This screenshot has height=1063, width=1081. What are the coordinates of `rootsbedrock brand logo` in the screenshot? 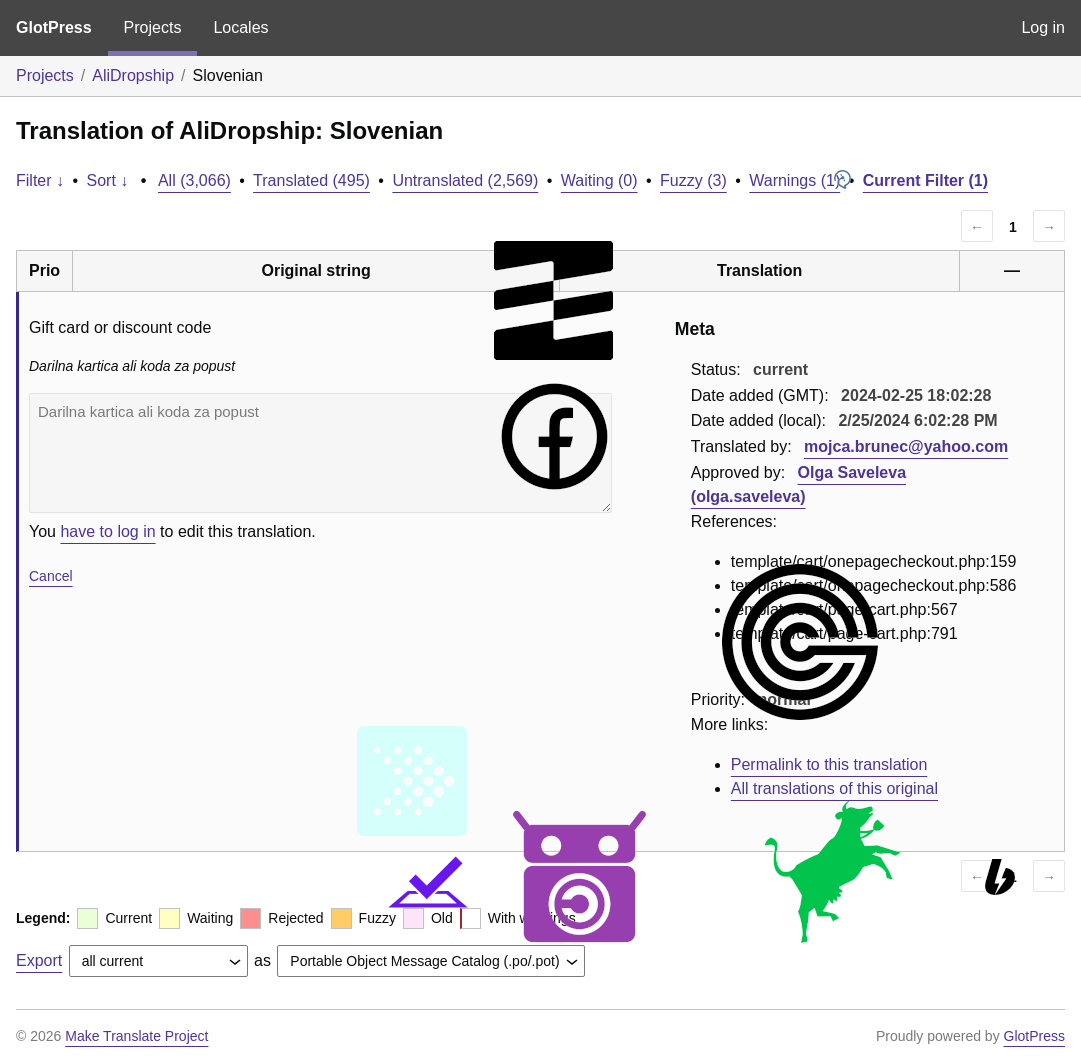 It's located at (553, 300).